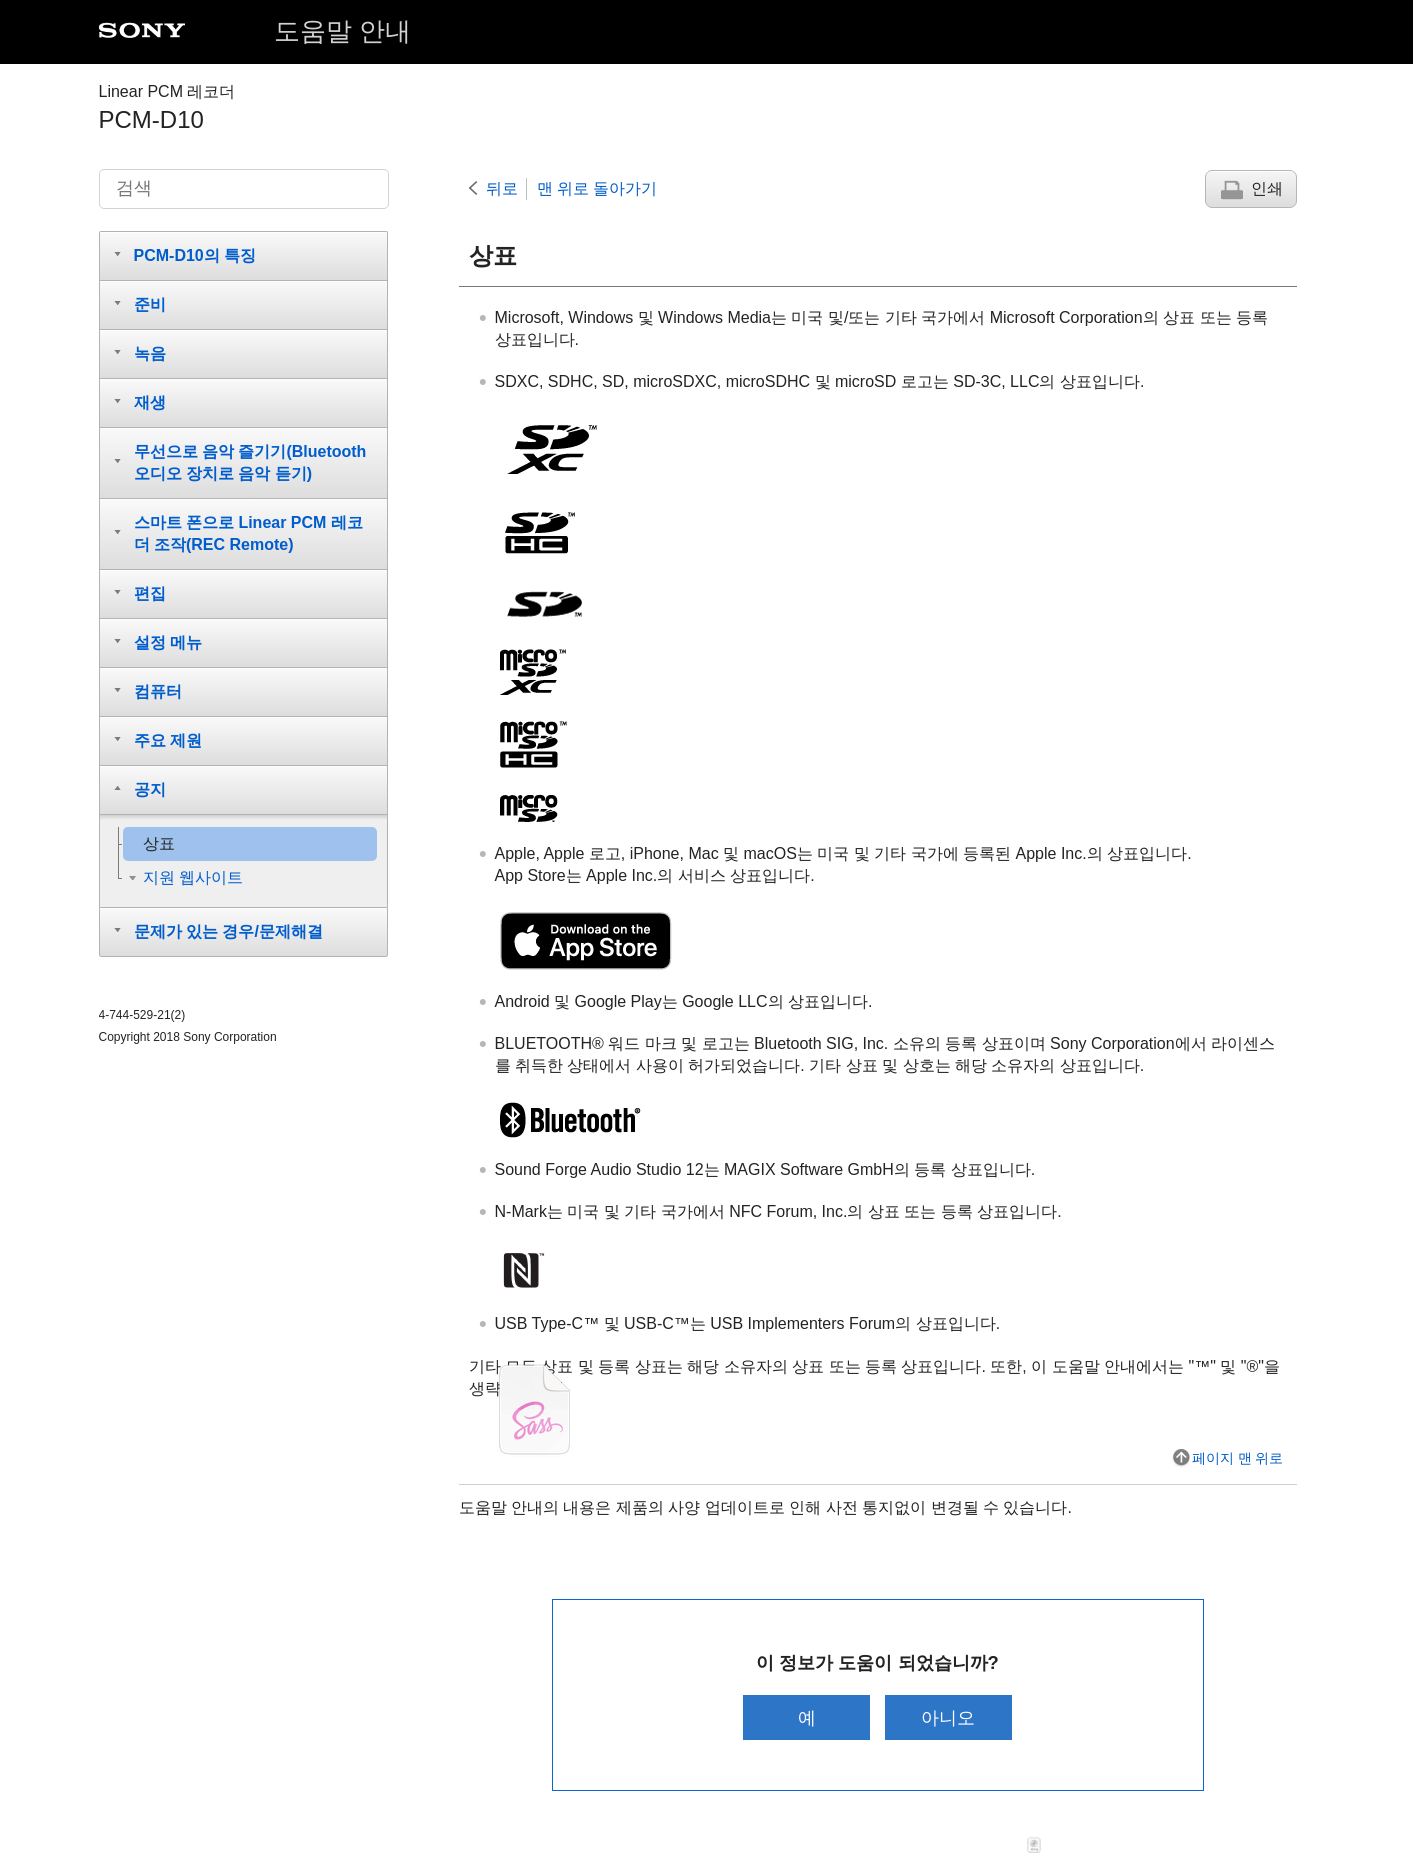  Describe the element at coordinates (1034, 1845) in the screenshot. I see `apple disk image file (.dmg)` at that location.